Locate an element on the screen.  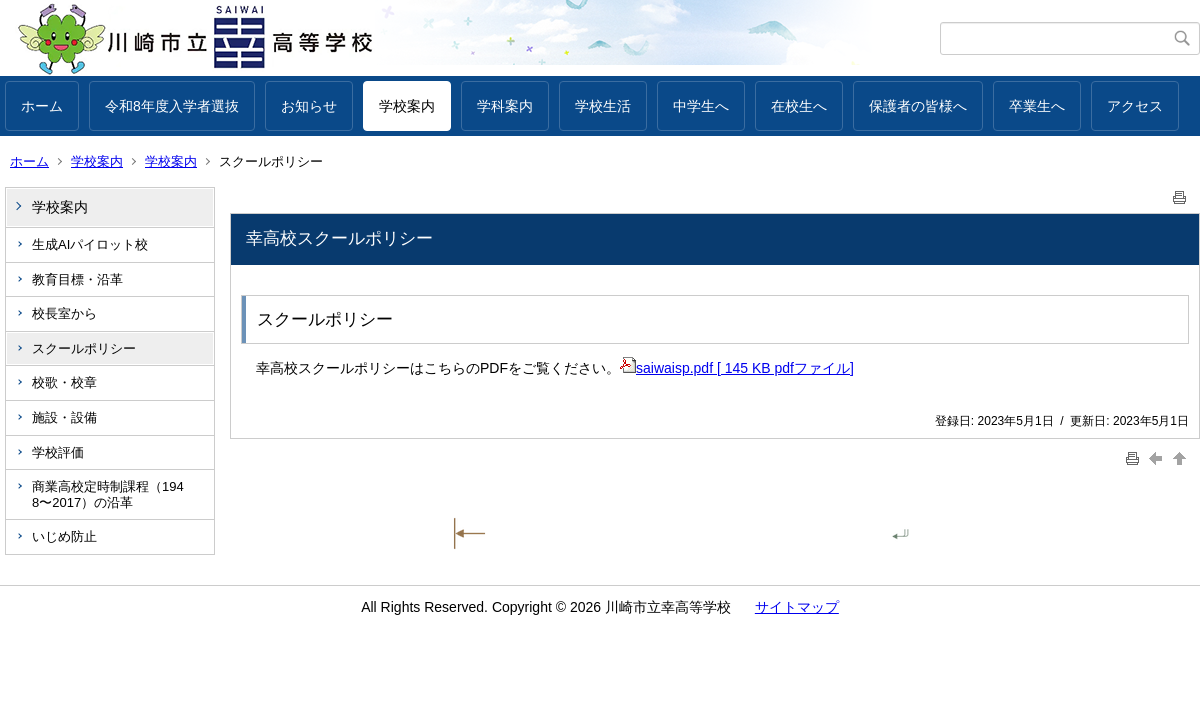
go to the first item in a list or sequence is located at coordinates (469, 533).